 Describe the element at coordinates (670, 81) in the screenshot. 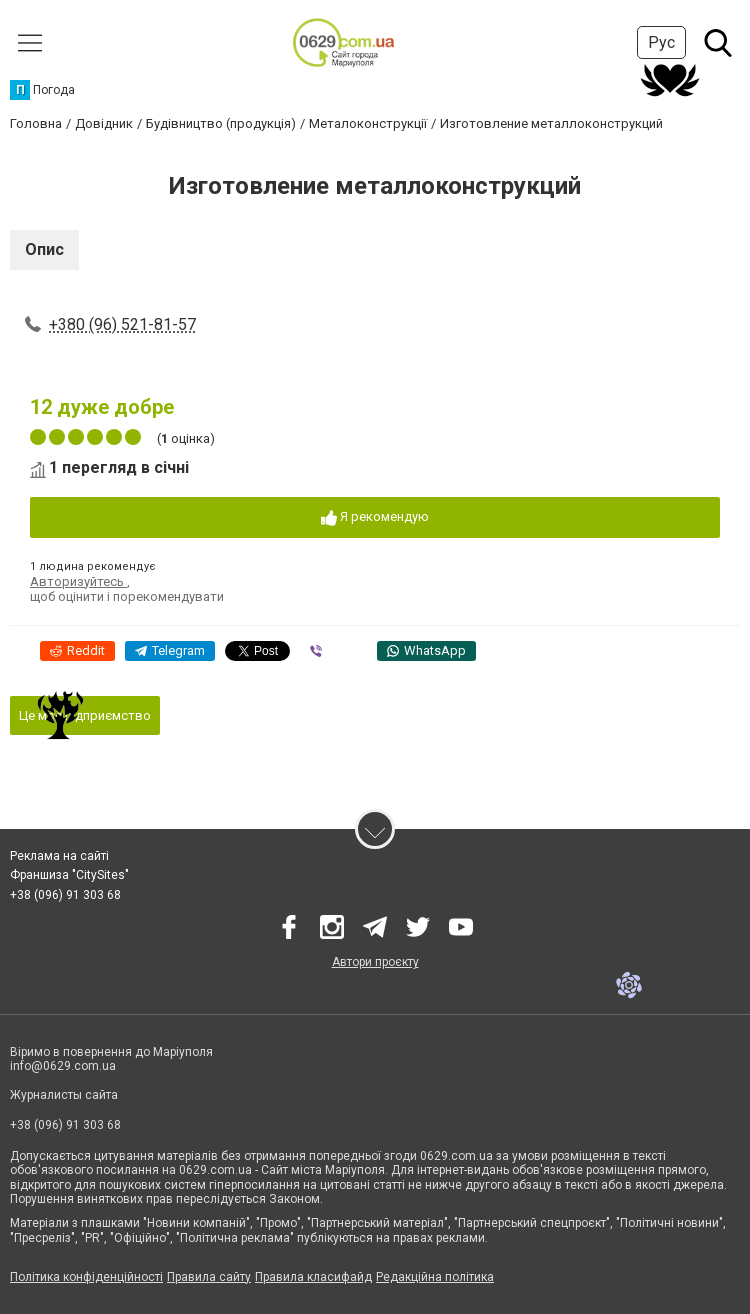

I see `add to favorites with flair` at that location.